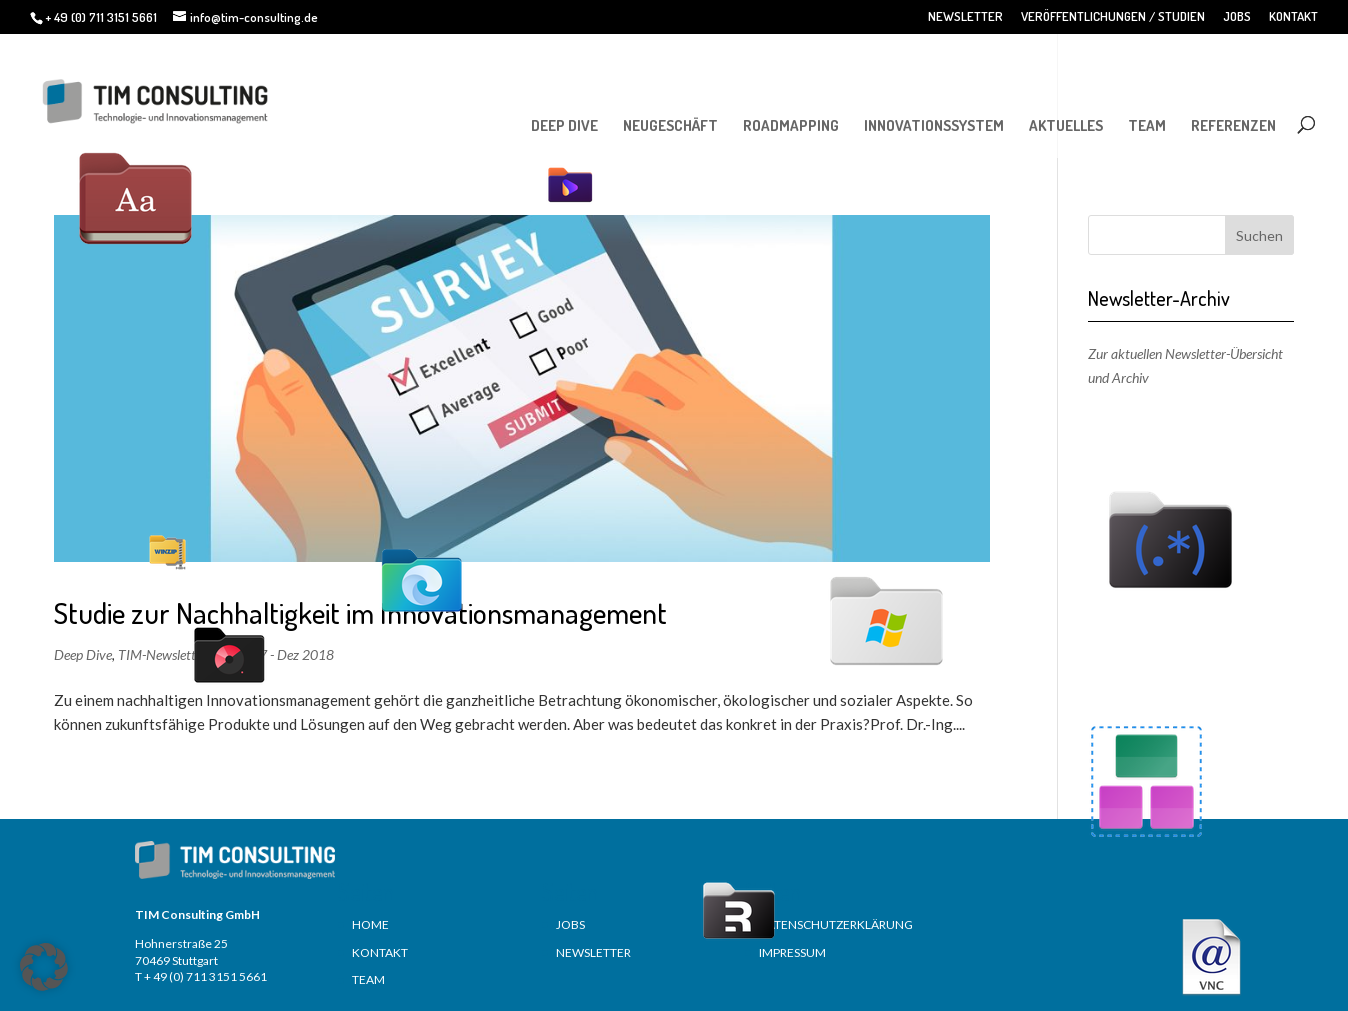 Image resolution: width=1348 pixels, height=1011 pixels. What do you see at coordinates (738, 912) in the screenshot?
I see `open remix project folder` at bounding box center [738, 912].